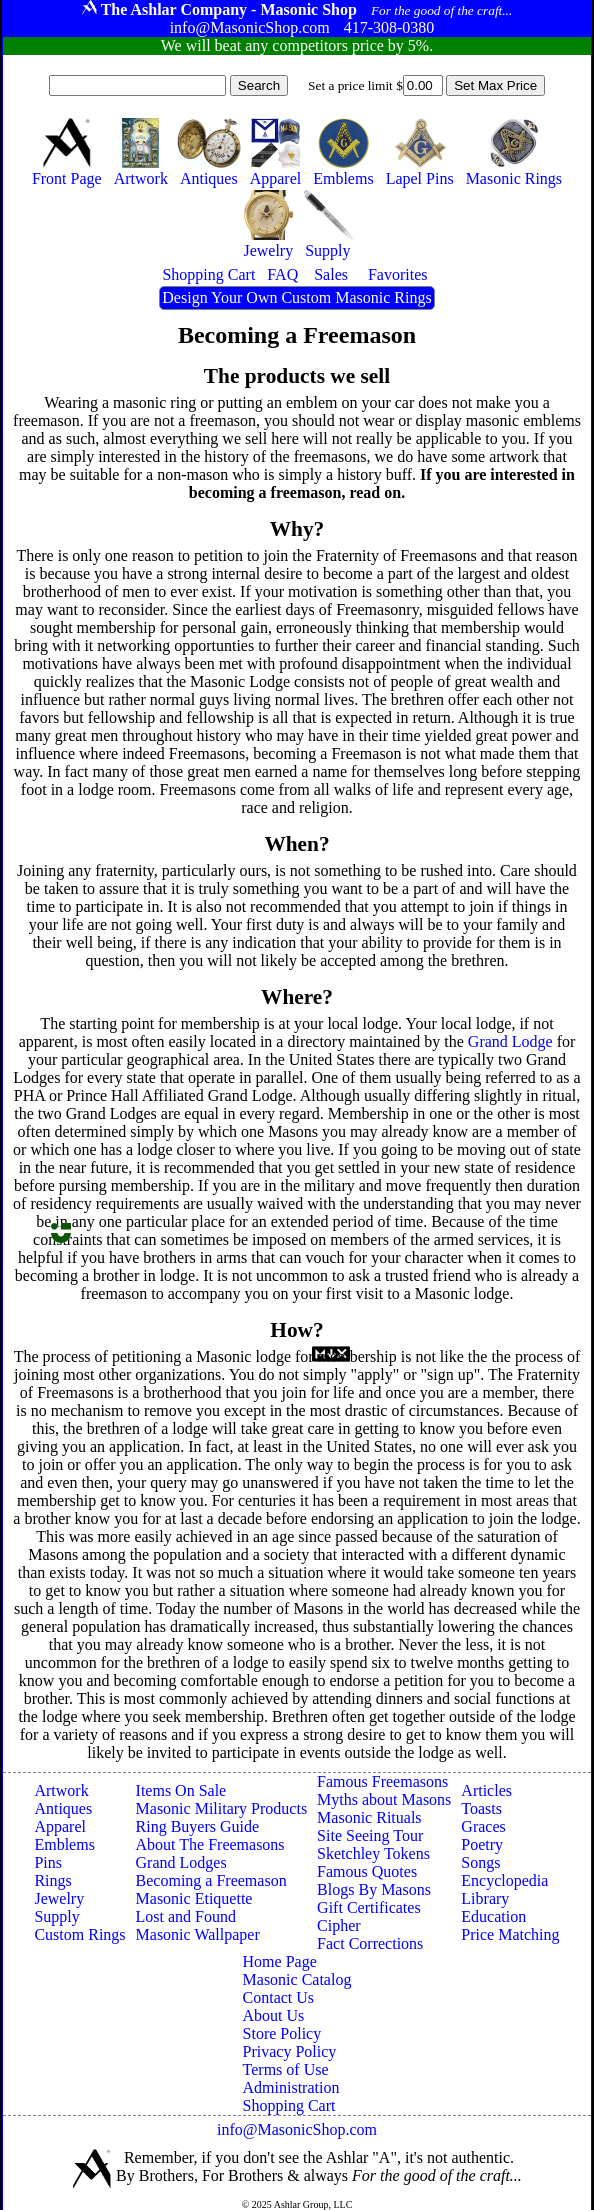  I want to click on MDX file format or project indicator, so click(331, 1354).